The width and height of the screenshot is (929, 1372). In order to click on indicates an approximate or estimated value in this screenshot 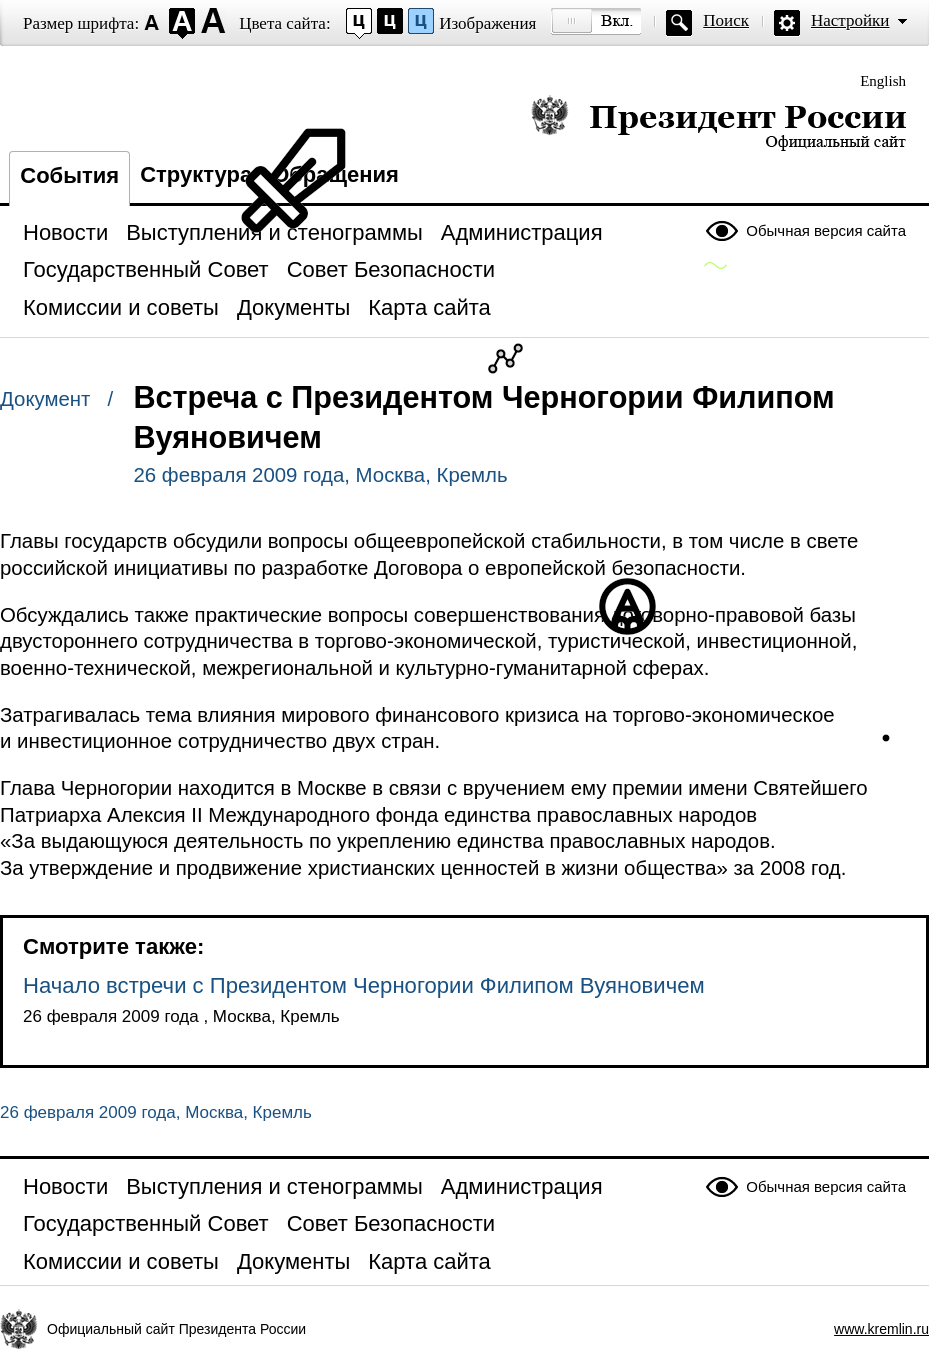, I will do `click(715, 265)`.